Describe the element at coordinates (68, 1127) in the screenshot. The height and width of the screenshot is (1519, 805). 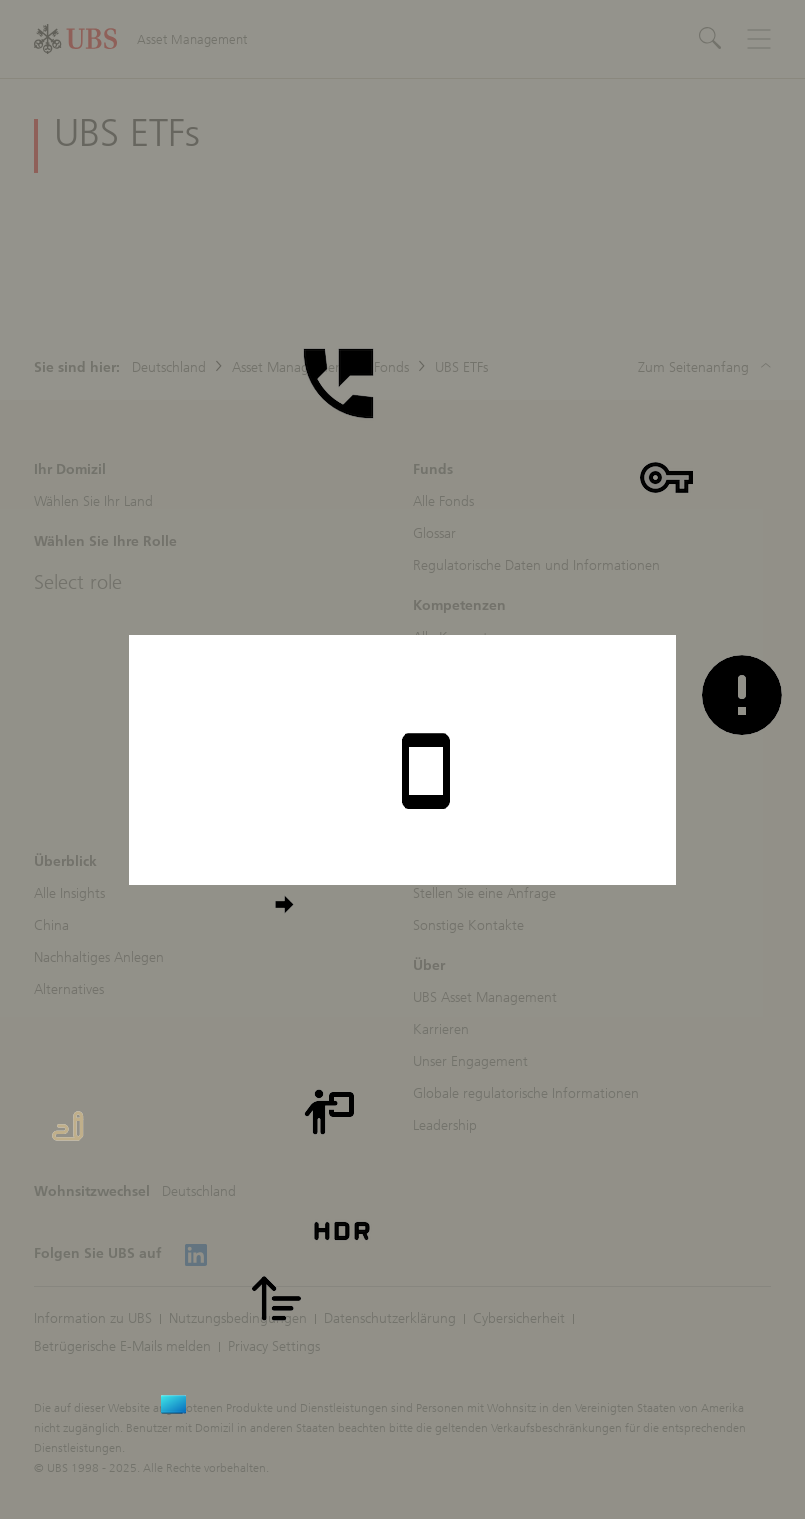
I see `compose or write new content` at that location.